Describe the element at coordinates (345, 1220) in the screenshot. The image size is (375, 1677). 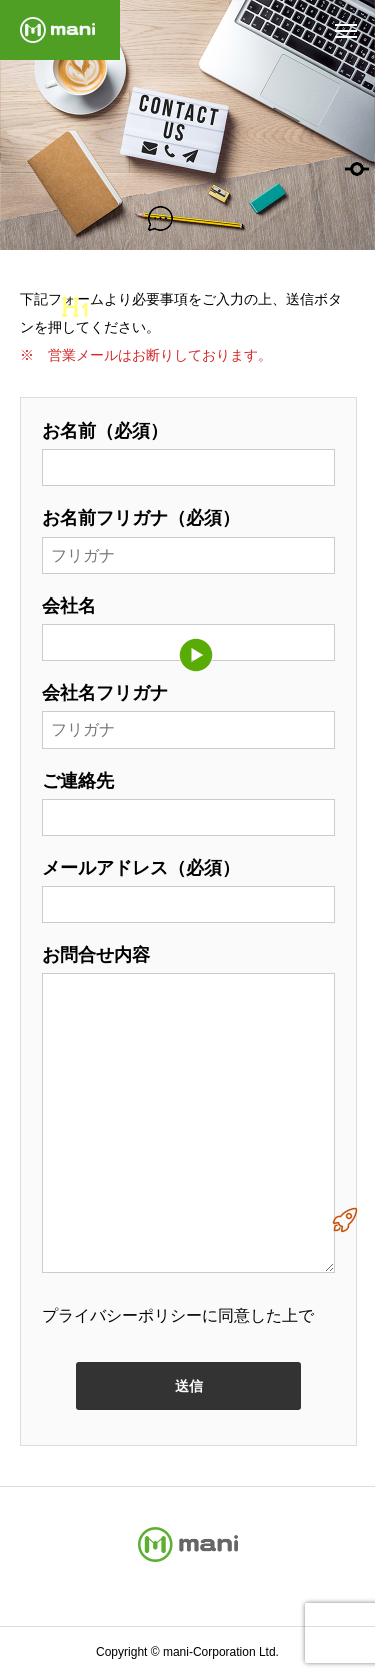
I see `launch or deploy an application` at that location.